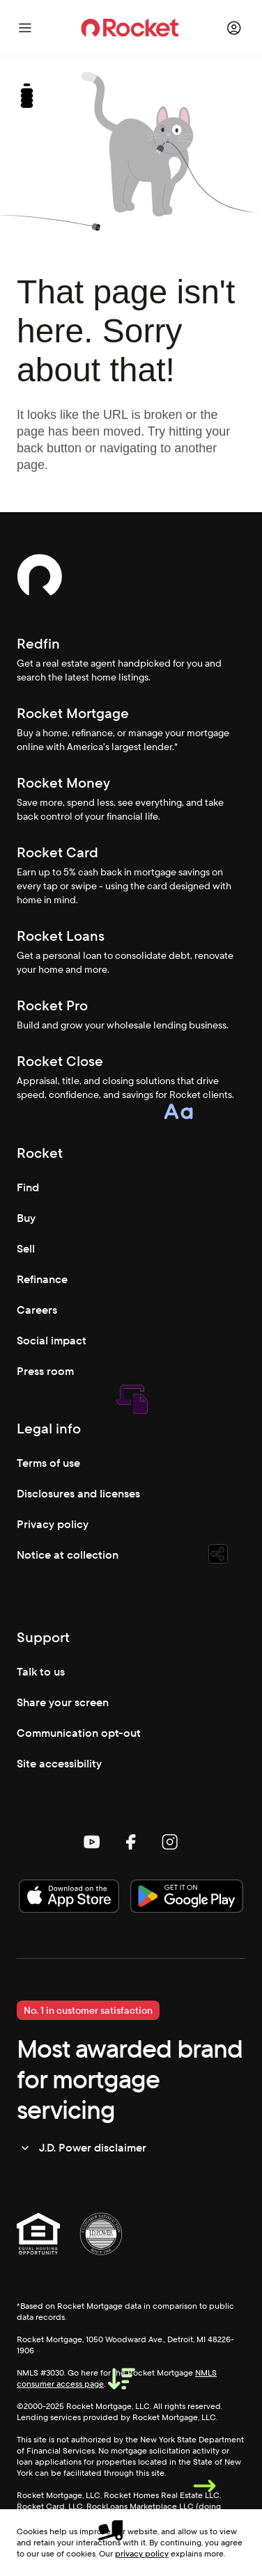 This screenshot has width=262, height=2576. What do you see at coordinates (218, 1554) in the screenshot?
I see `share content to social media or other apps` at bounding box center [218, 1554].